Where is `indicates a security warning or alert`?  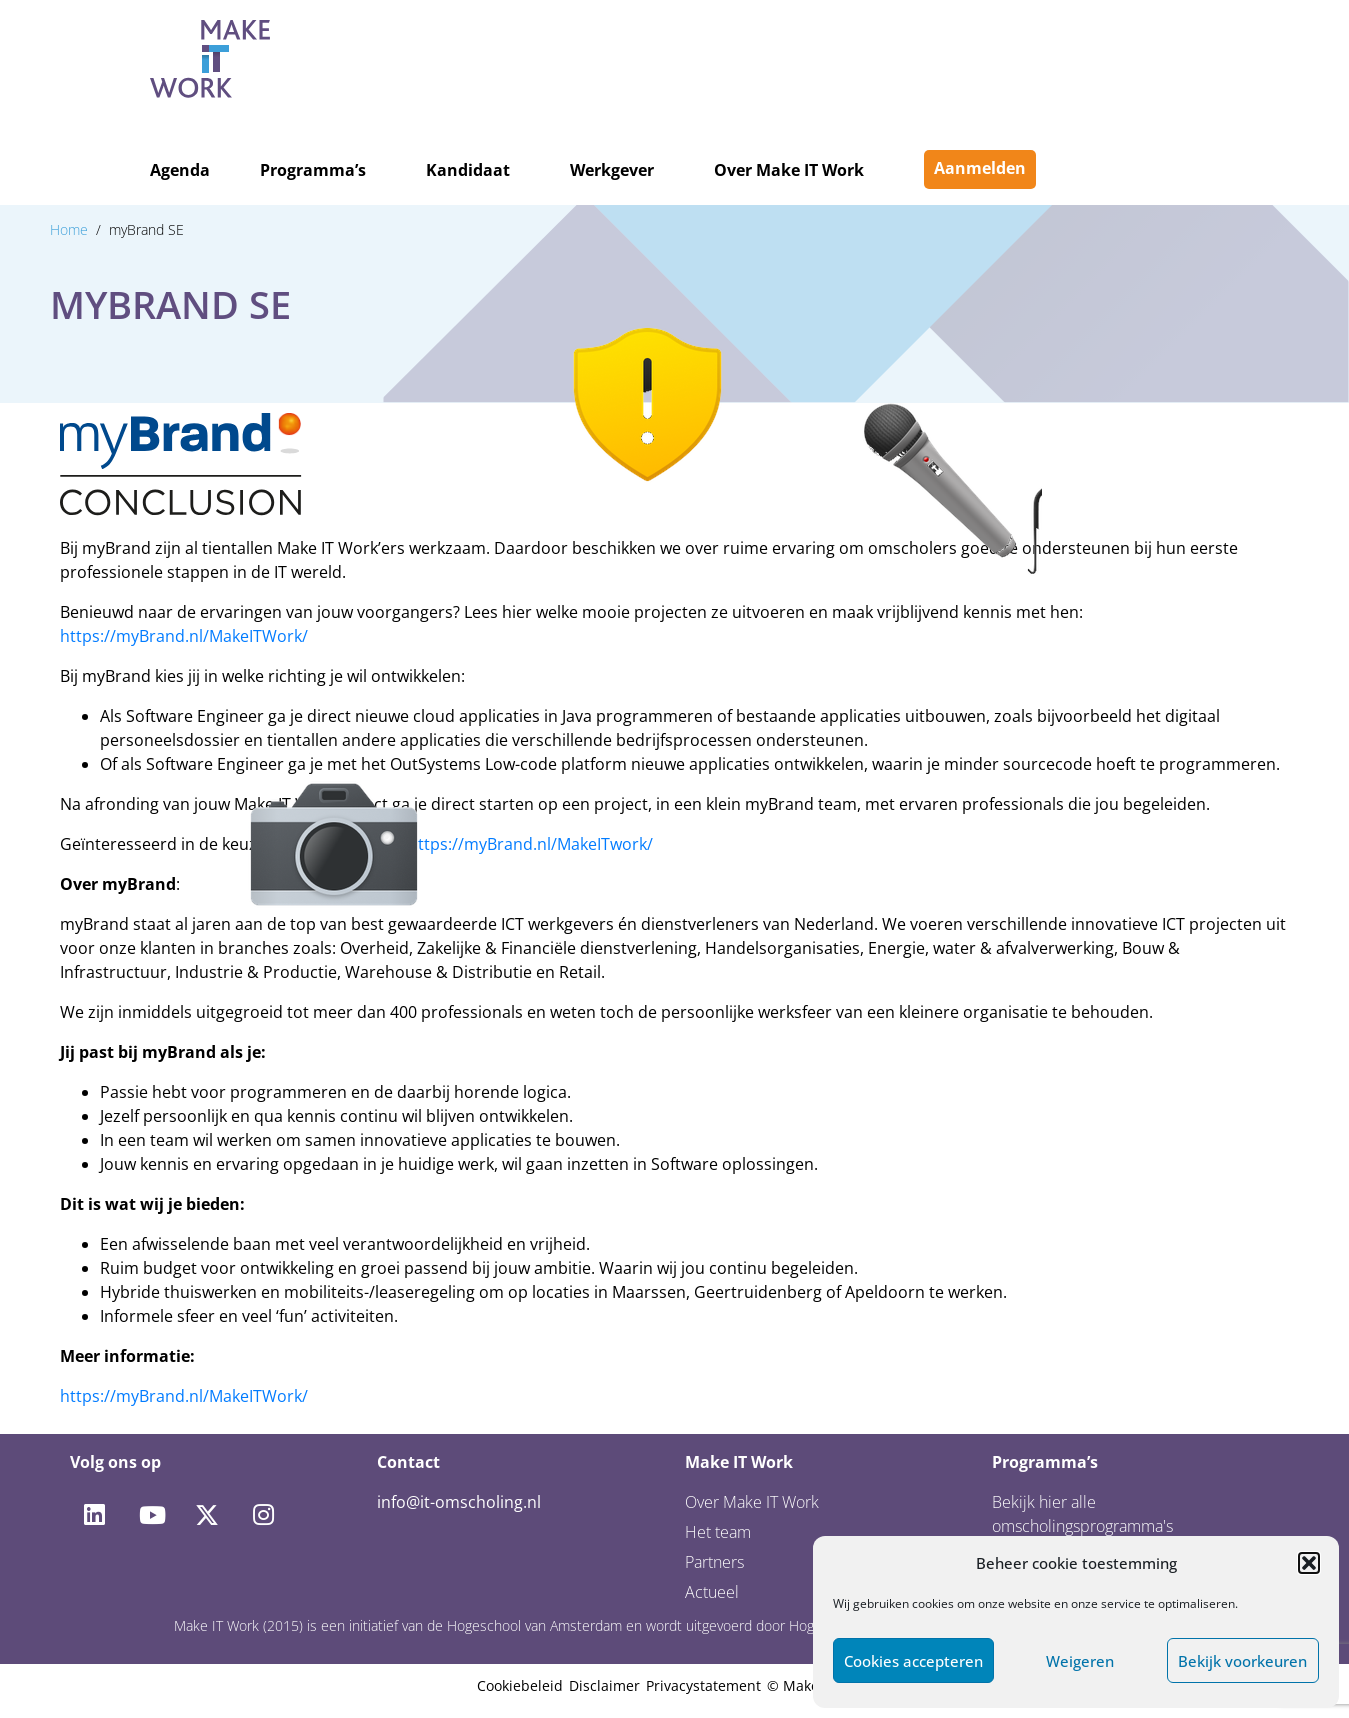 indicates a security warning or alert is located at coordinates (647, 404).